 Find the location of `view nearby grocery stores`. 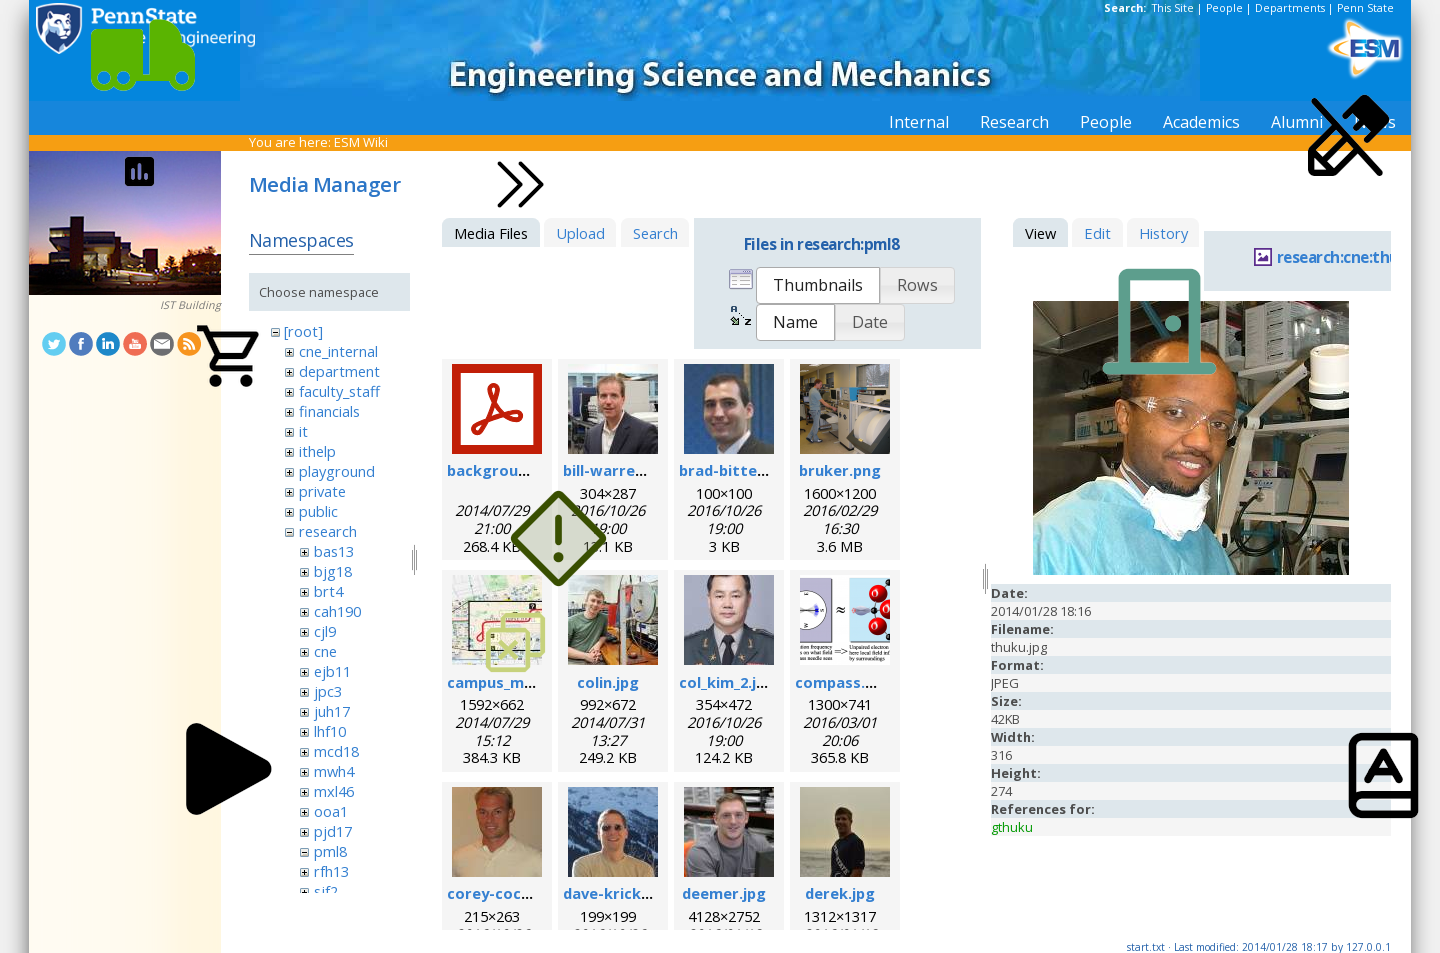

view nearby grocery stores is located at coordinates (231, 356).